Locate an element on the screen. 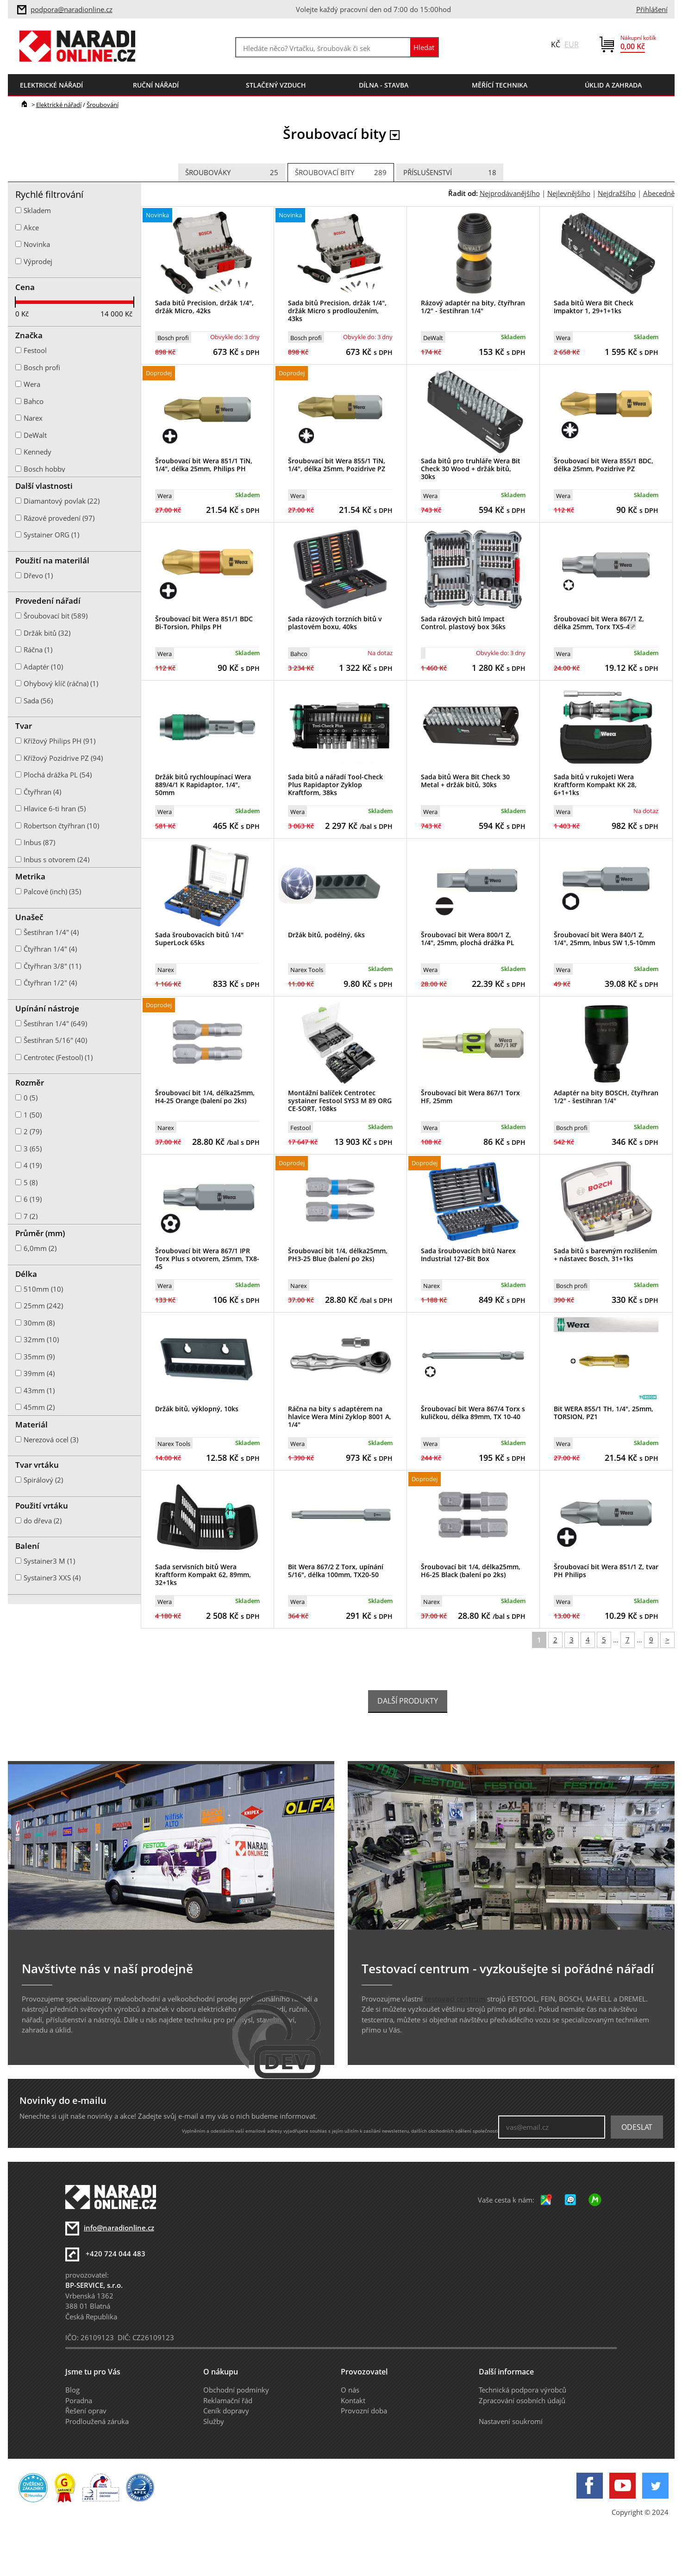 The width and height of the screenshot is (682, 2576). go to the first item in a list or sequence is located at coordinates (506, 1826).